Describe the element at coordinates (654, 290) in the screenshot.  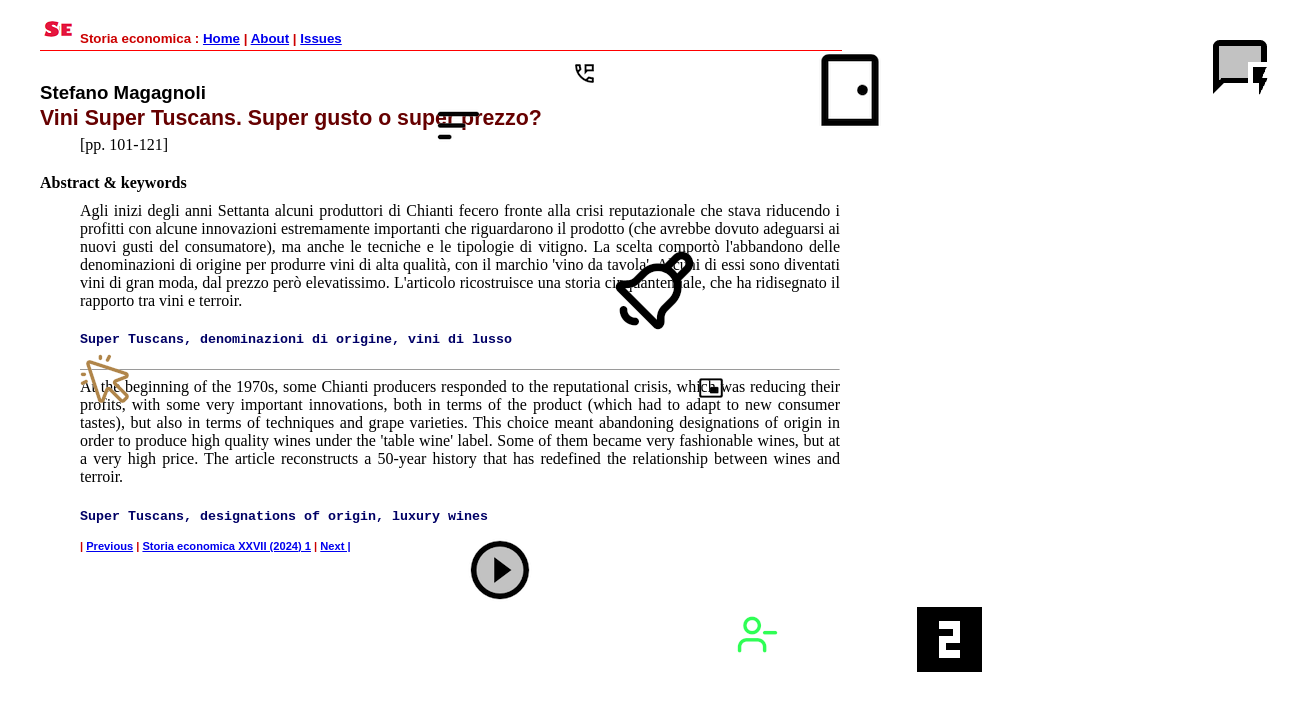
I see `view school notifications or alerts` at that location.